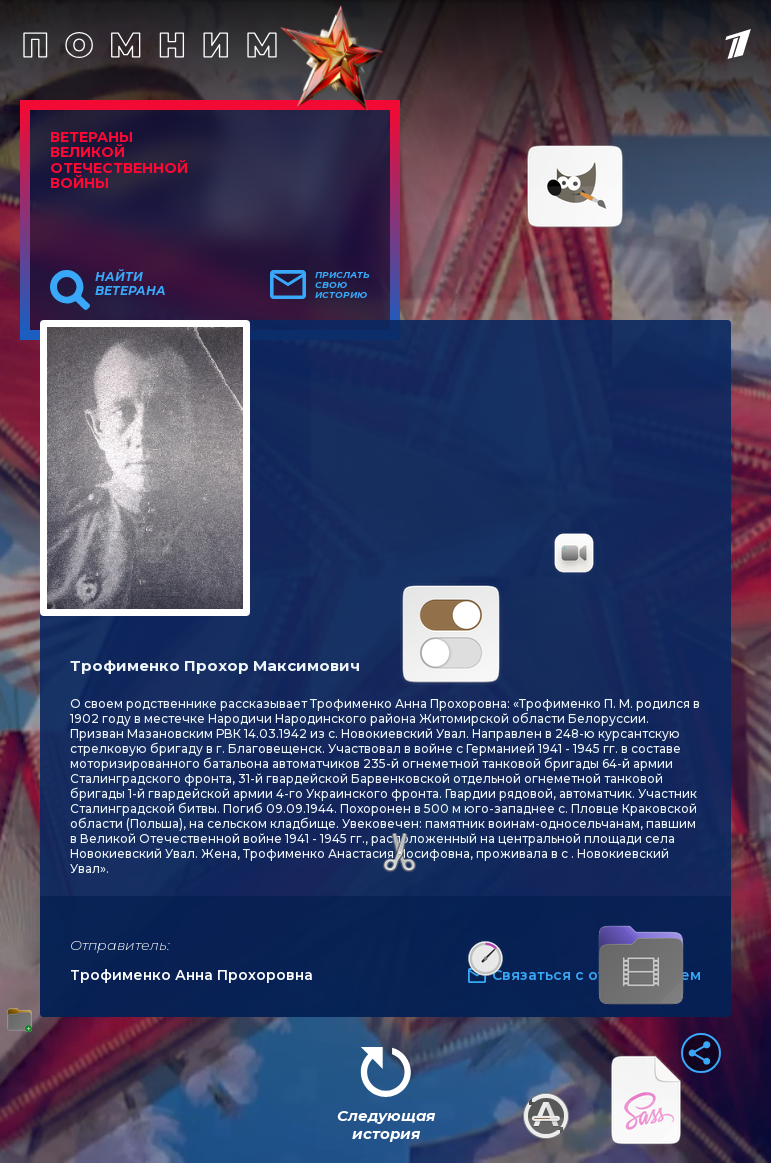 This screenshot has height=1163, width=771. I want to click on open your videos folder, so click(641, 965).